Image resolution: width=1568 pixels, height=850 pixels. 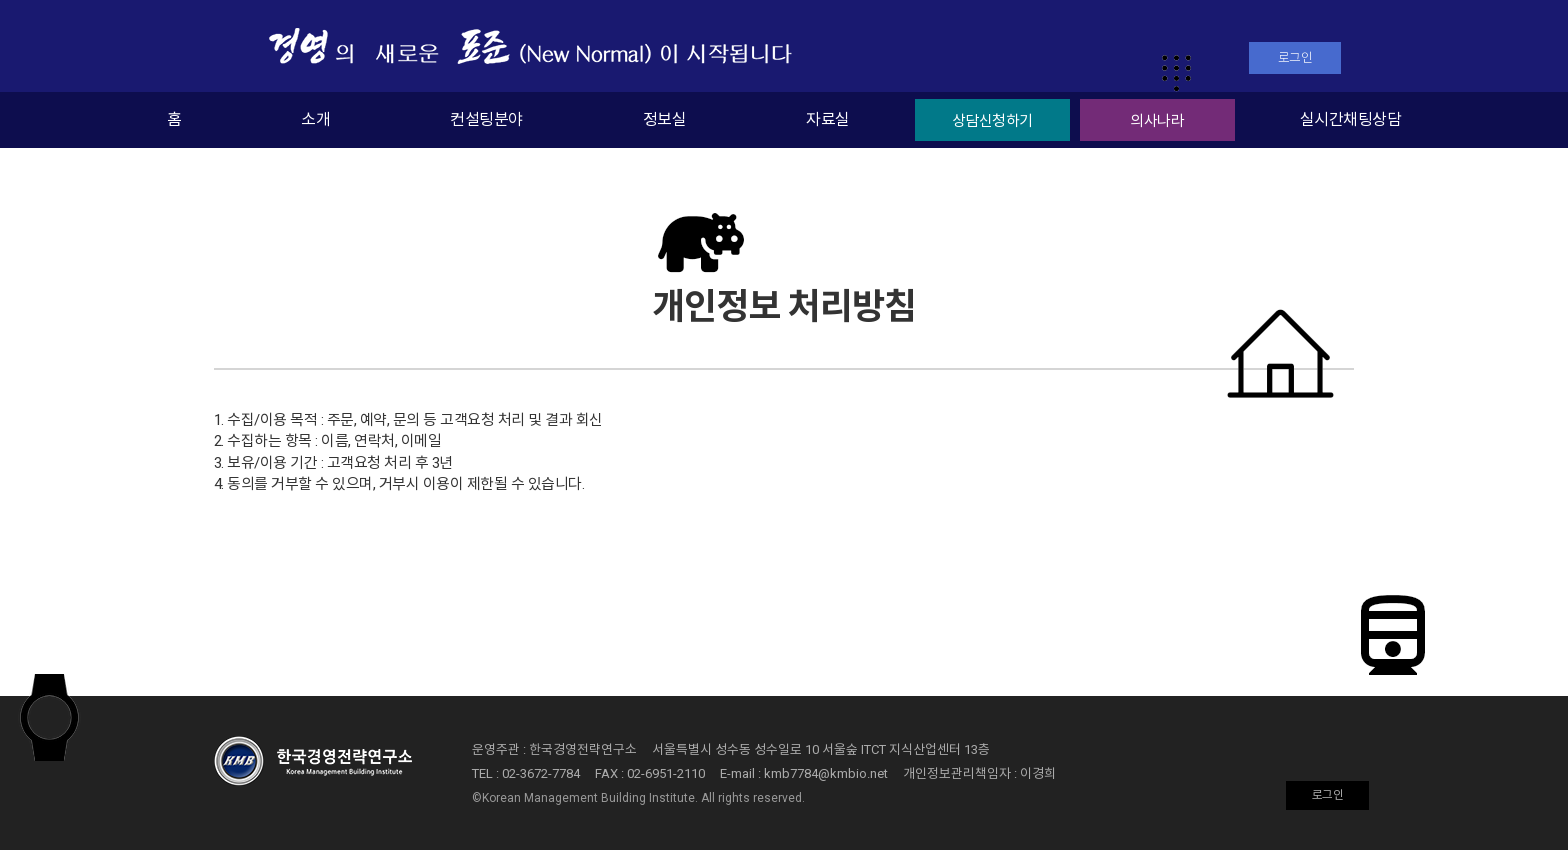 I want to click on open numeric keypad for input, so click(x=1176, y=72).